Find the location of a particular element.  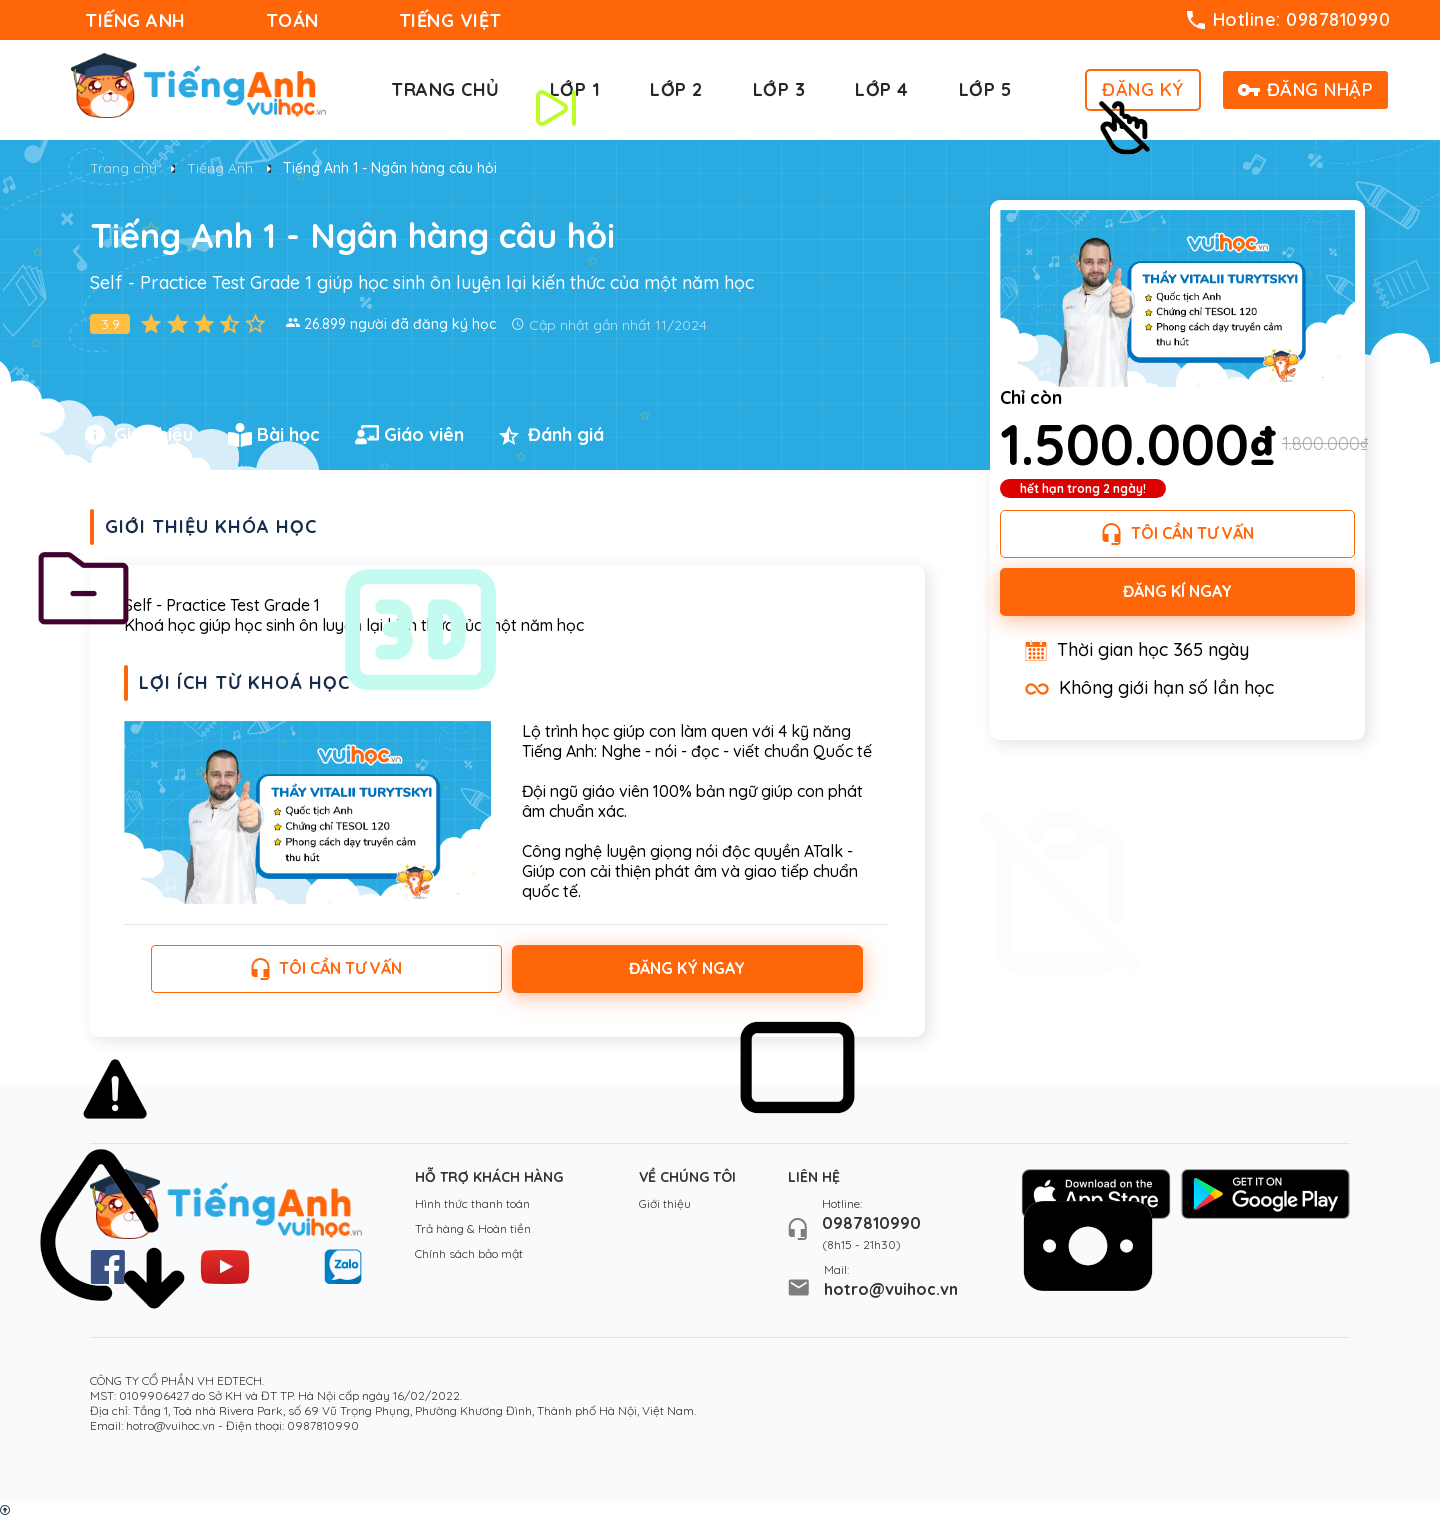

touch interaction disabled is located at coordinates (1124, 126).